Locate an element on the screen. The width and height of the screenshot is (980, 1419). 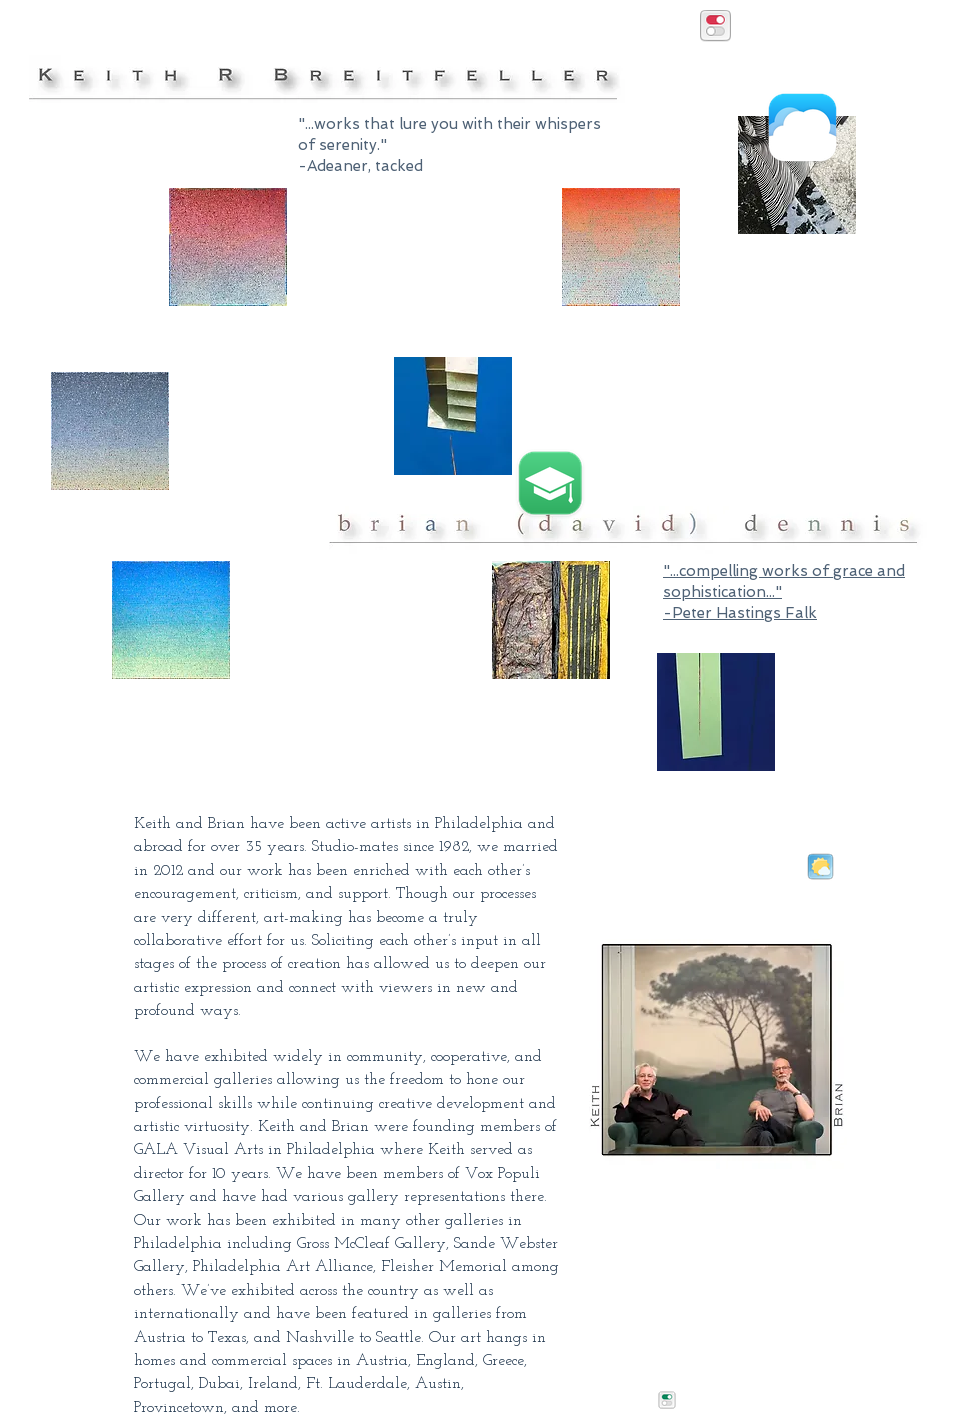
access education app settings is located at coordinates (550, 483).